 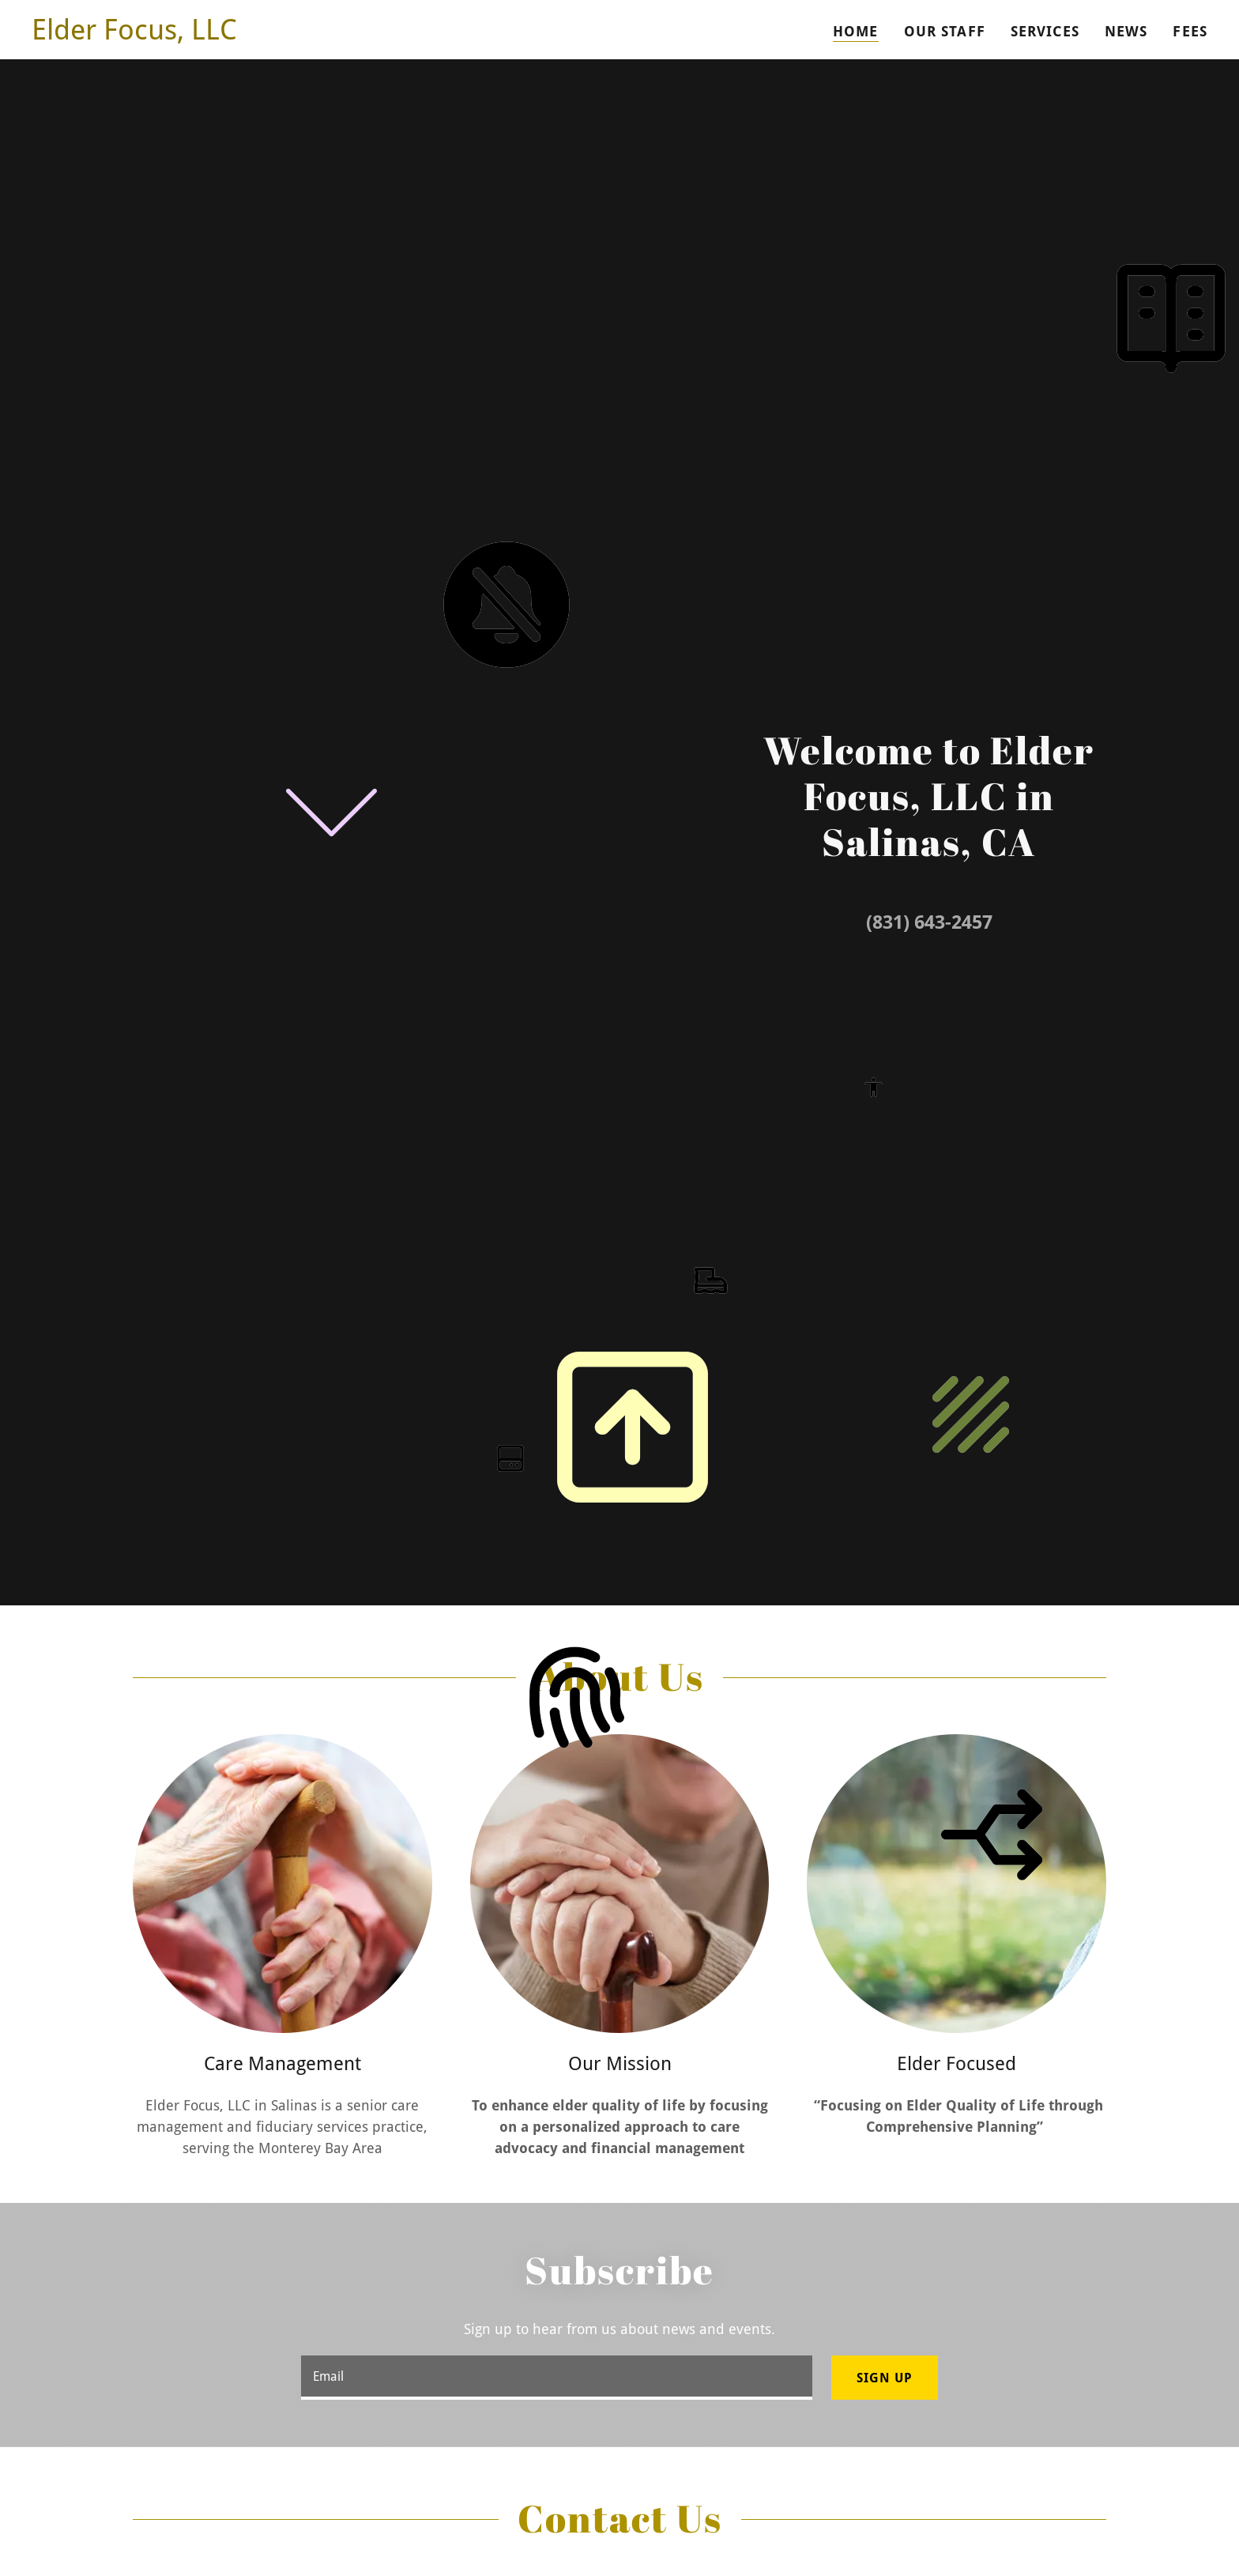 I want to click on access accessibility settings, so click(x=873, y=1087).